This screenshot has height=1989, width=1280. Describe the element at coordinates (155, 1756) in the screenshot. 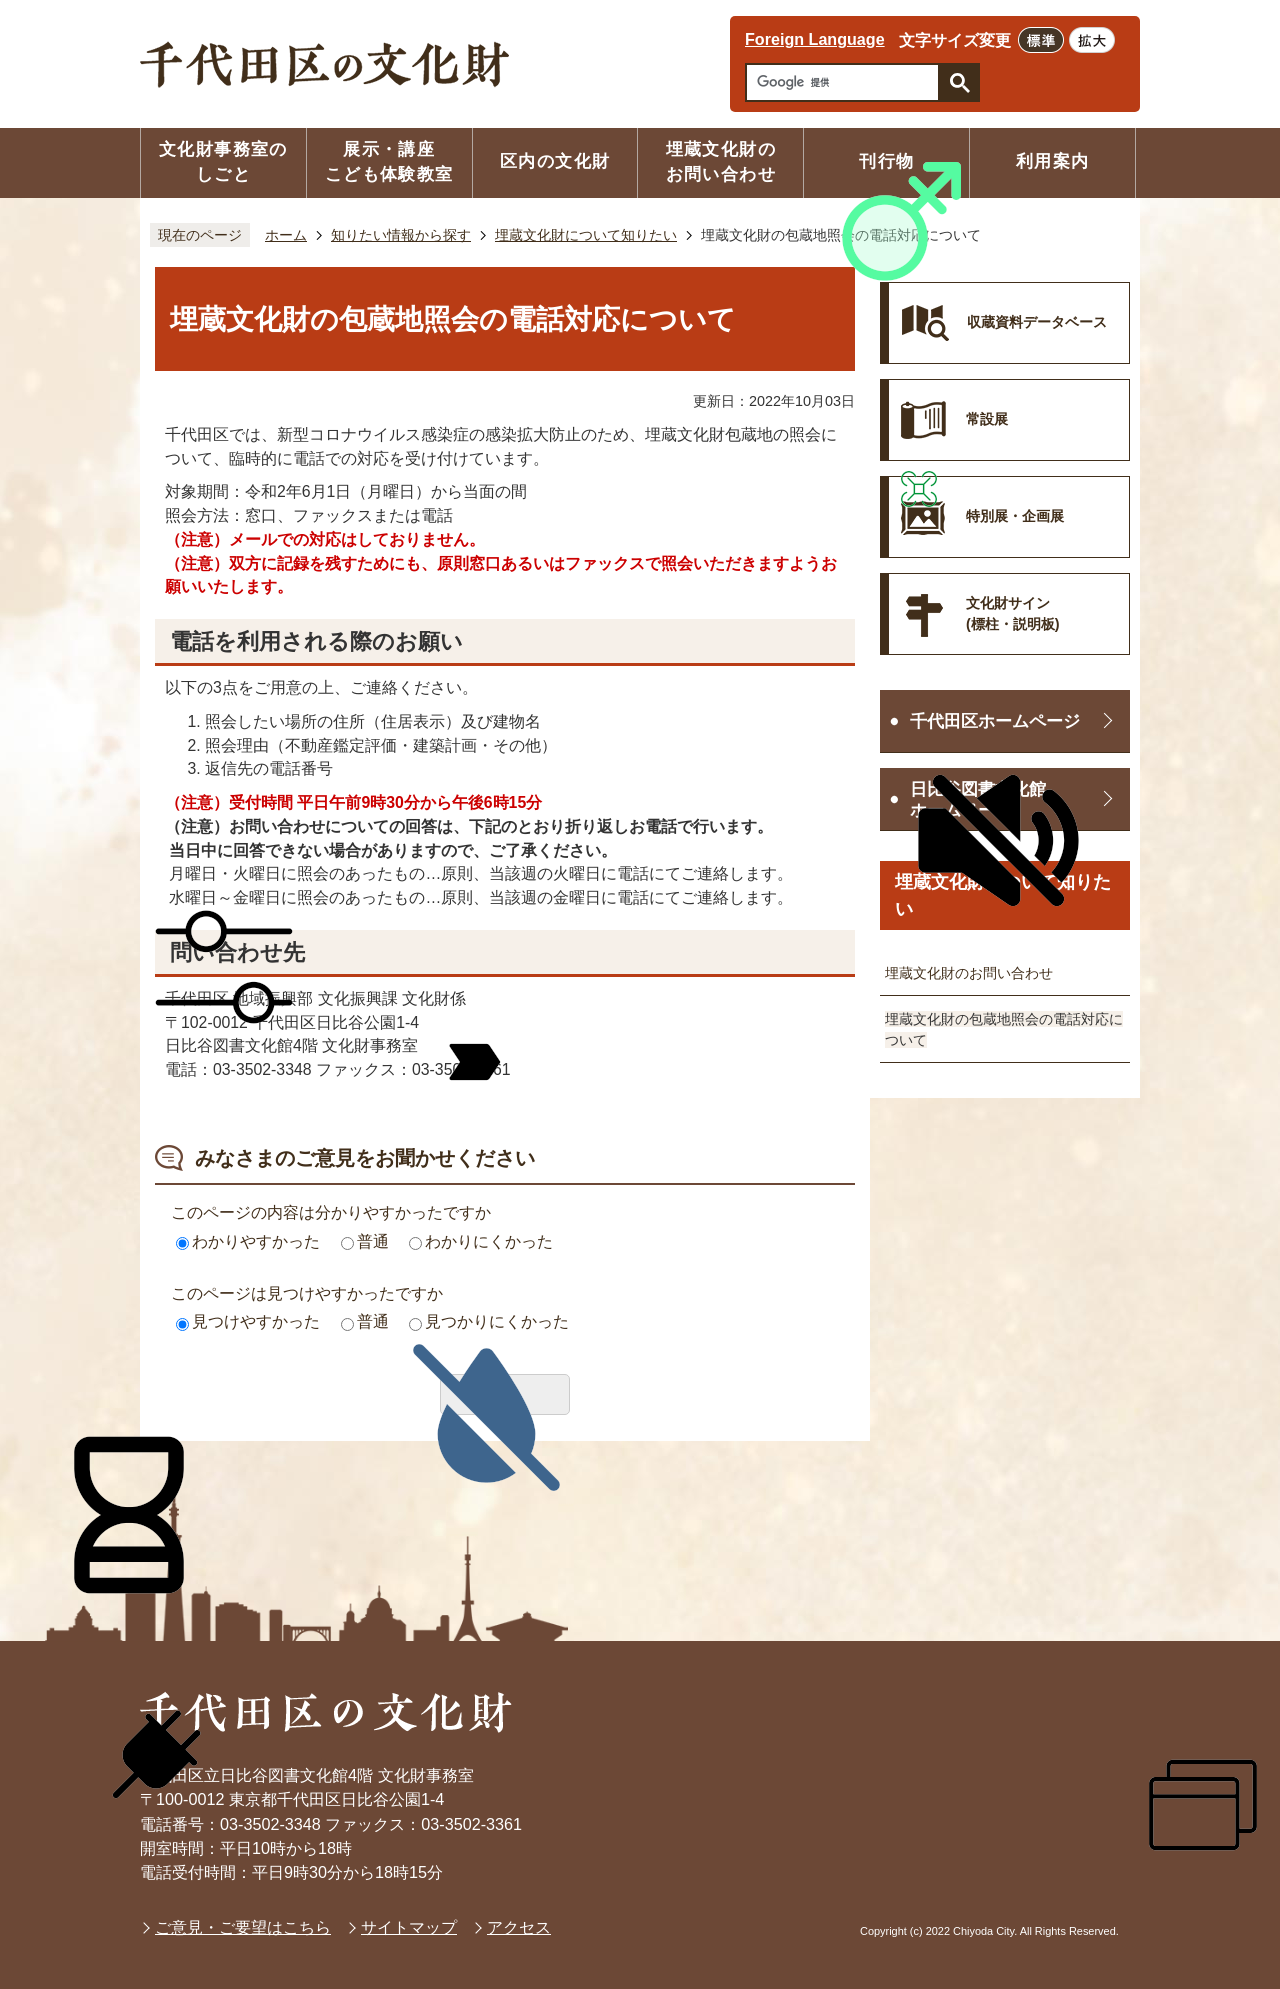

I see `connect to a power source` at that location.